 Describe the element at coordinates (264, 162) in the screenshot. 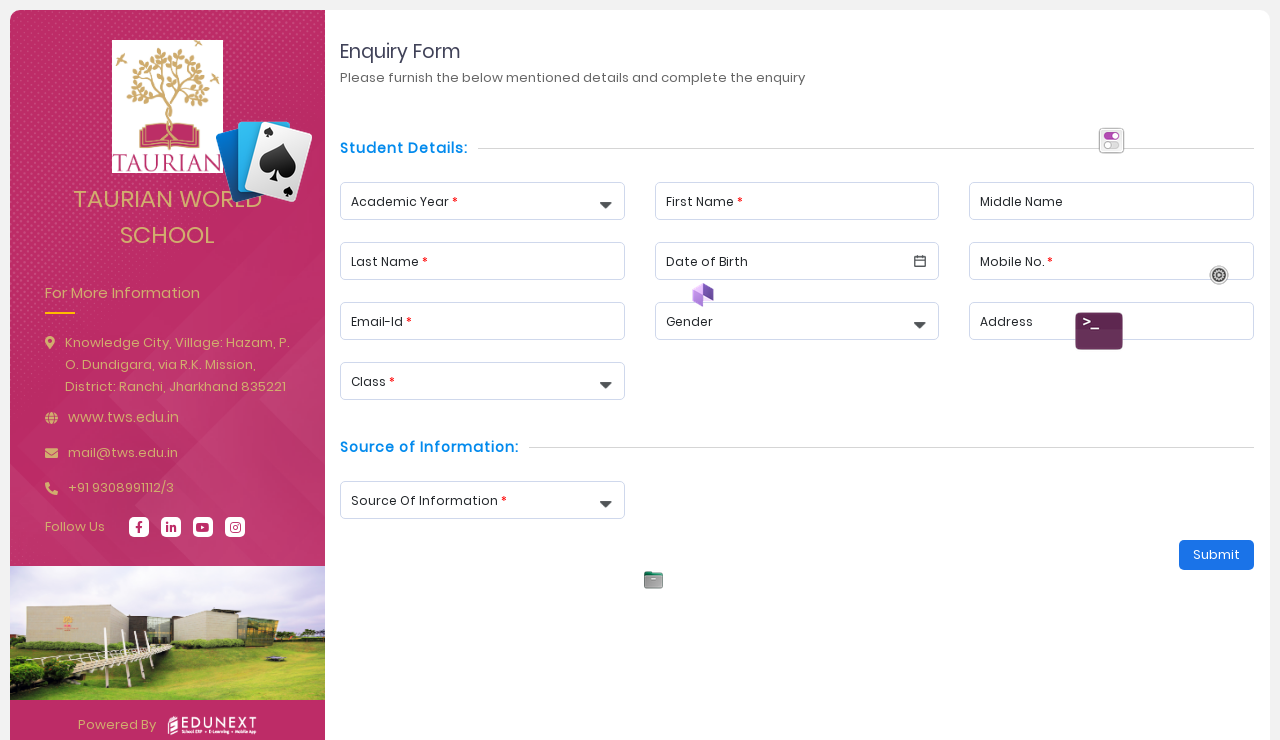

I see `open the solitaire card game app` at that location.